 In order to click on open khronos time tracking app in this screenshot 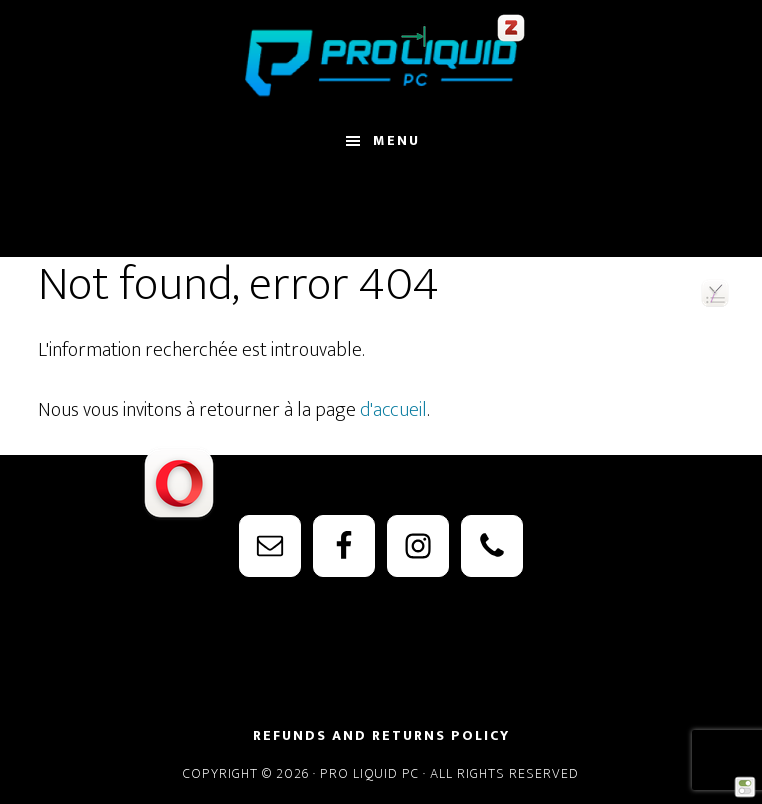, I will do `click(715, 293)`.